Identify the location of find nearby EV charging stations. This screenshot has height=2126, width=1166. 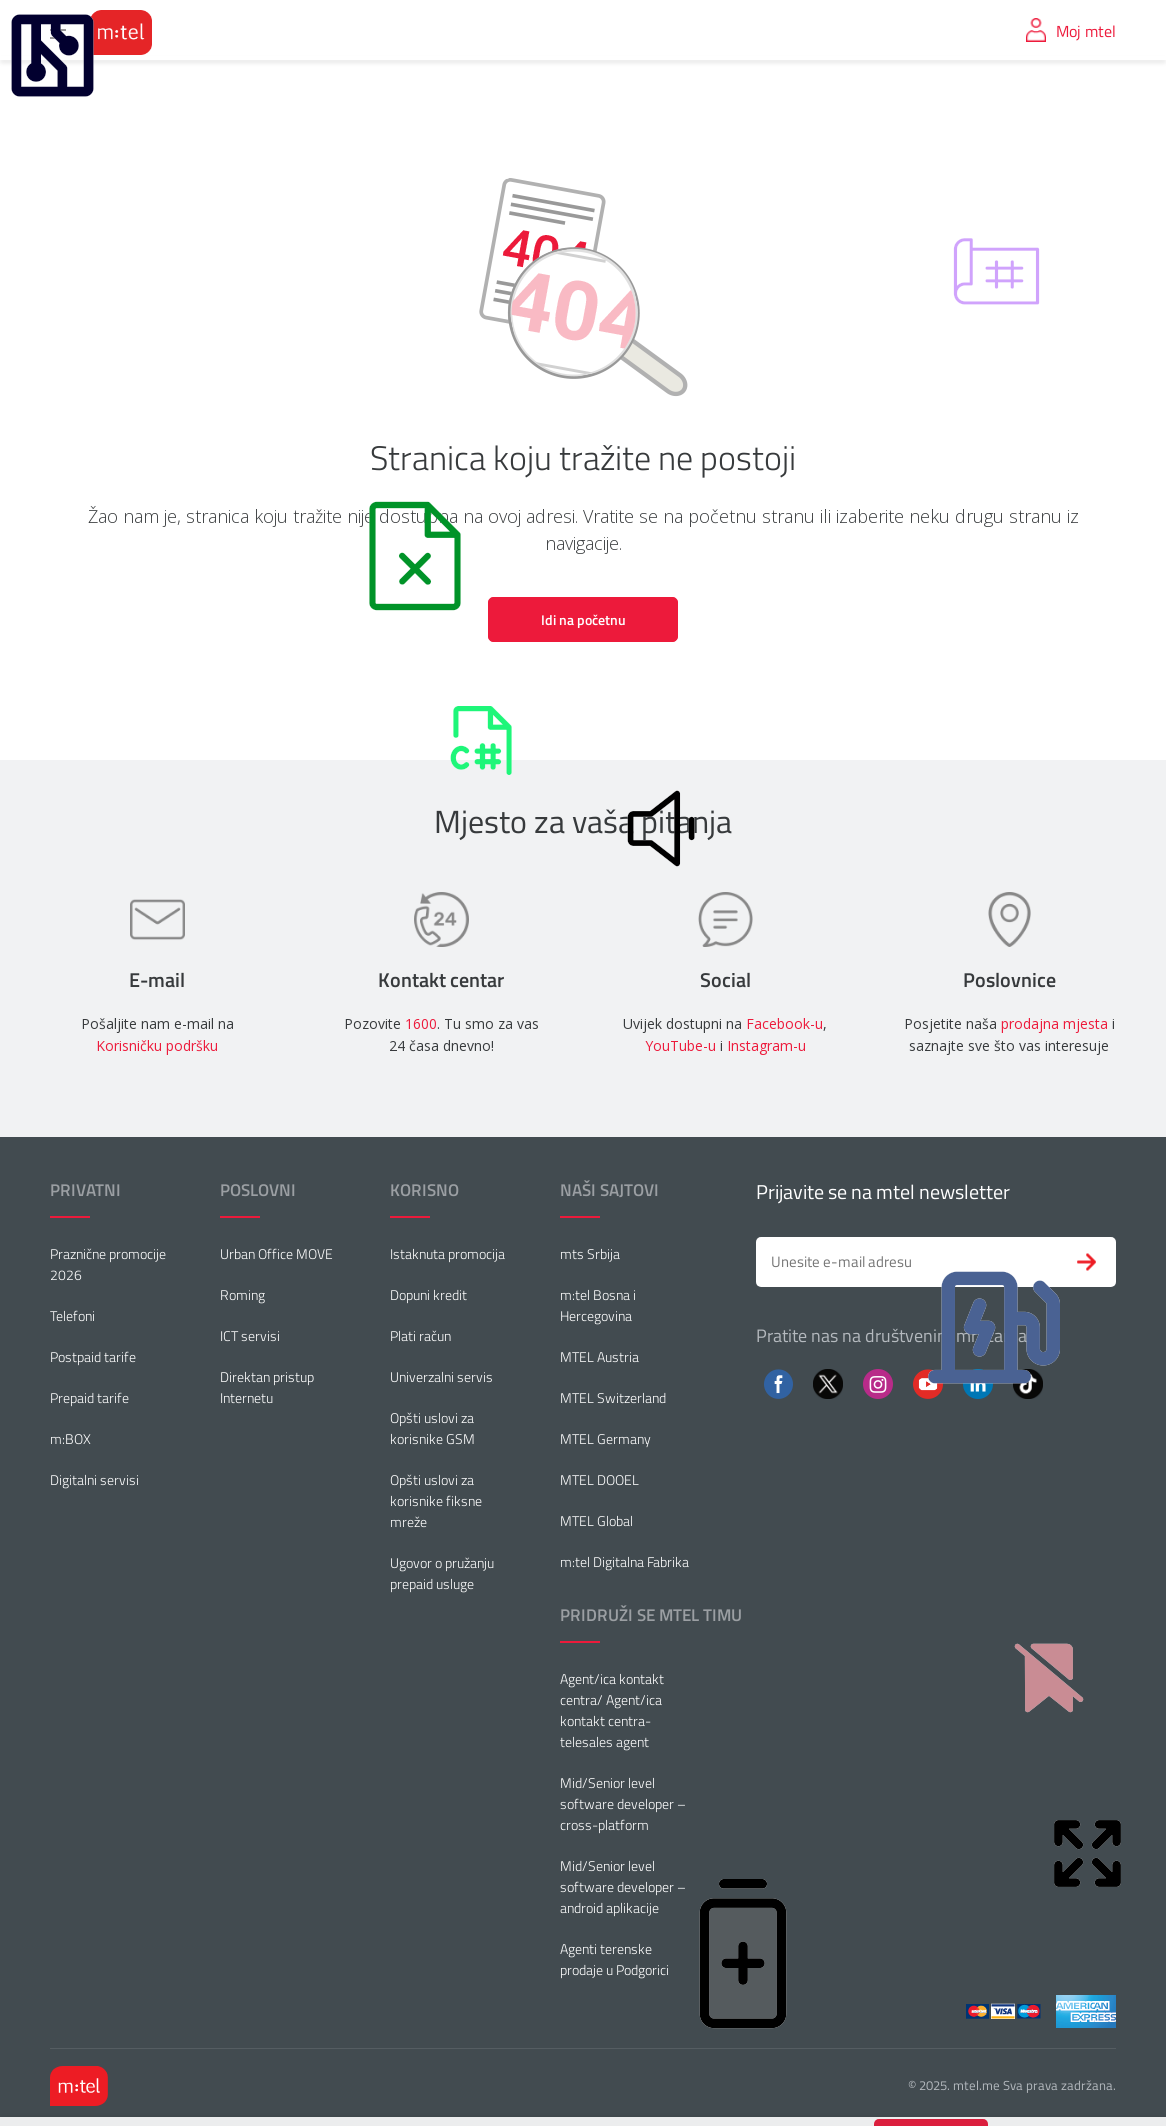
(988, 1327).